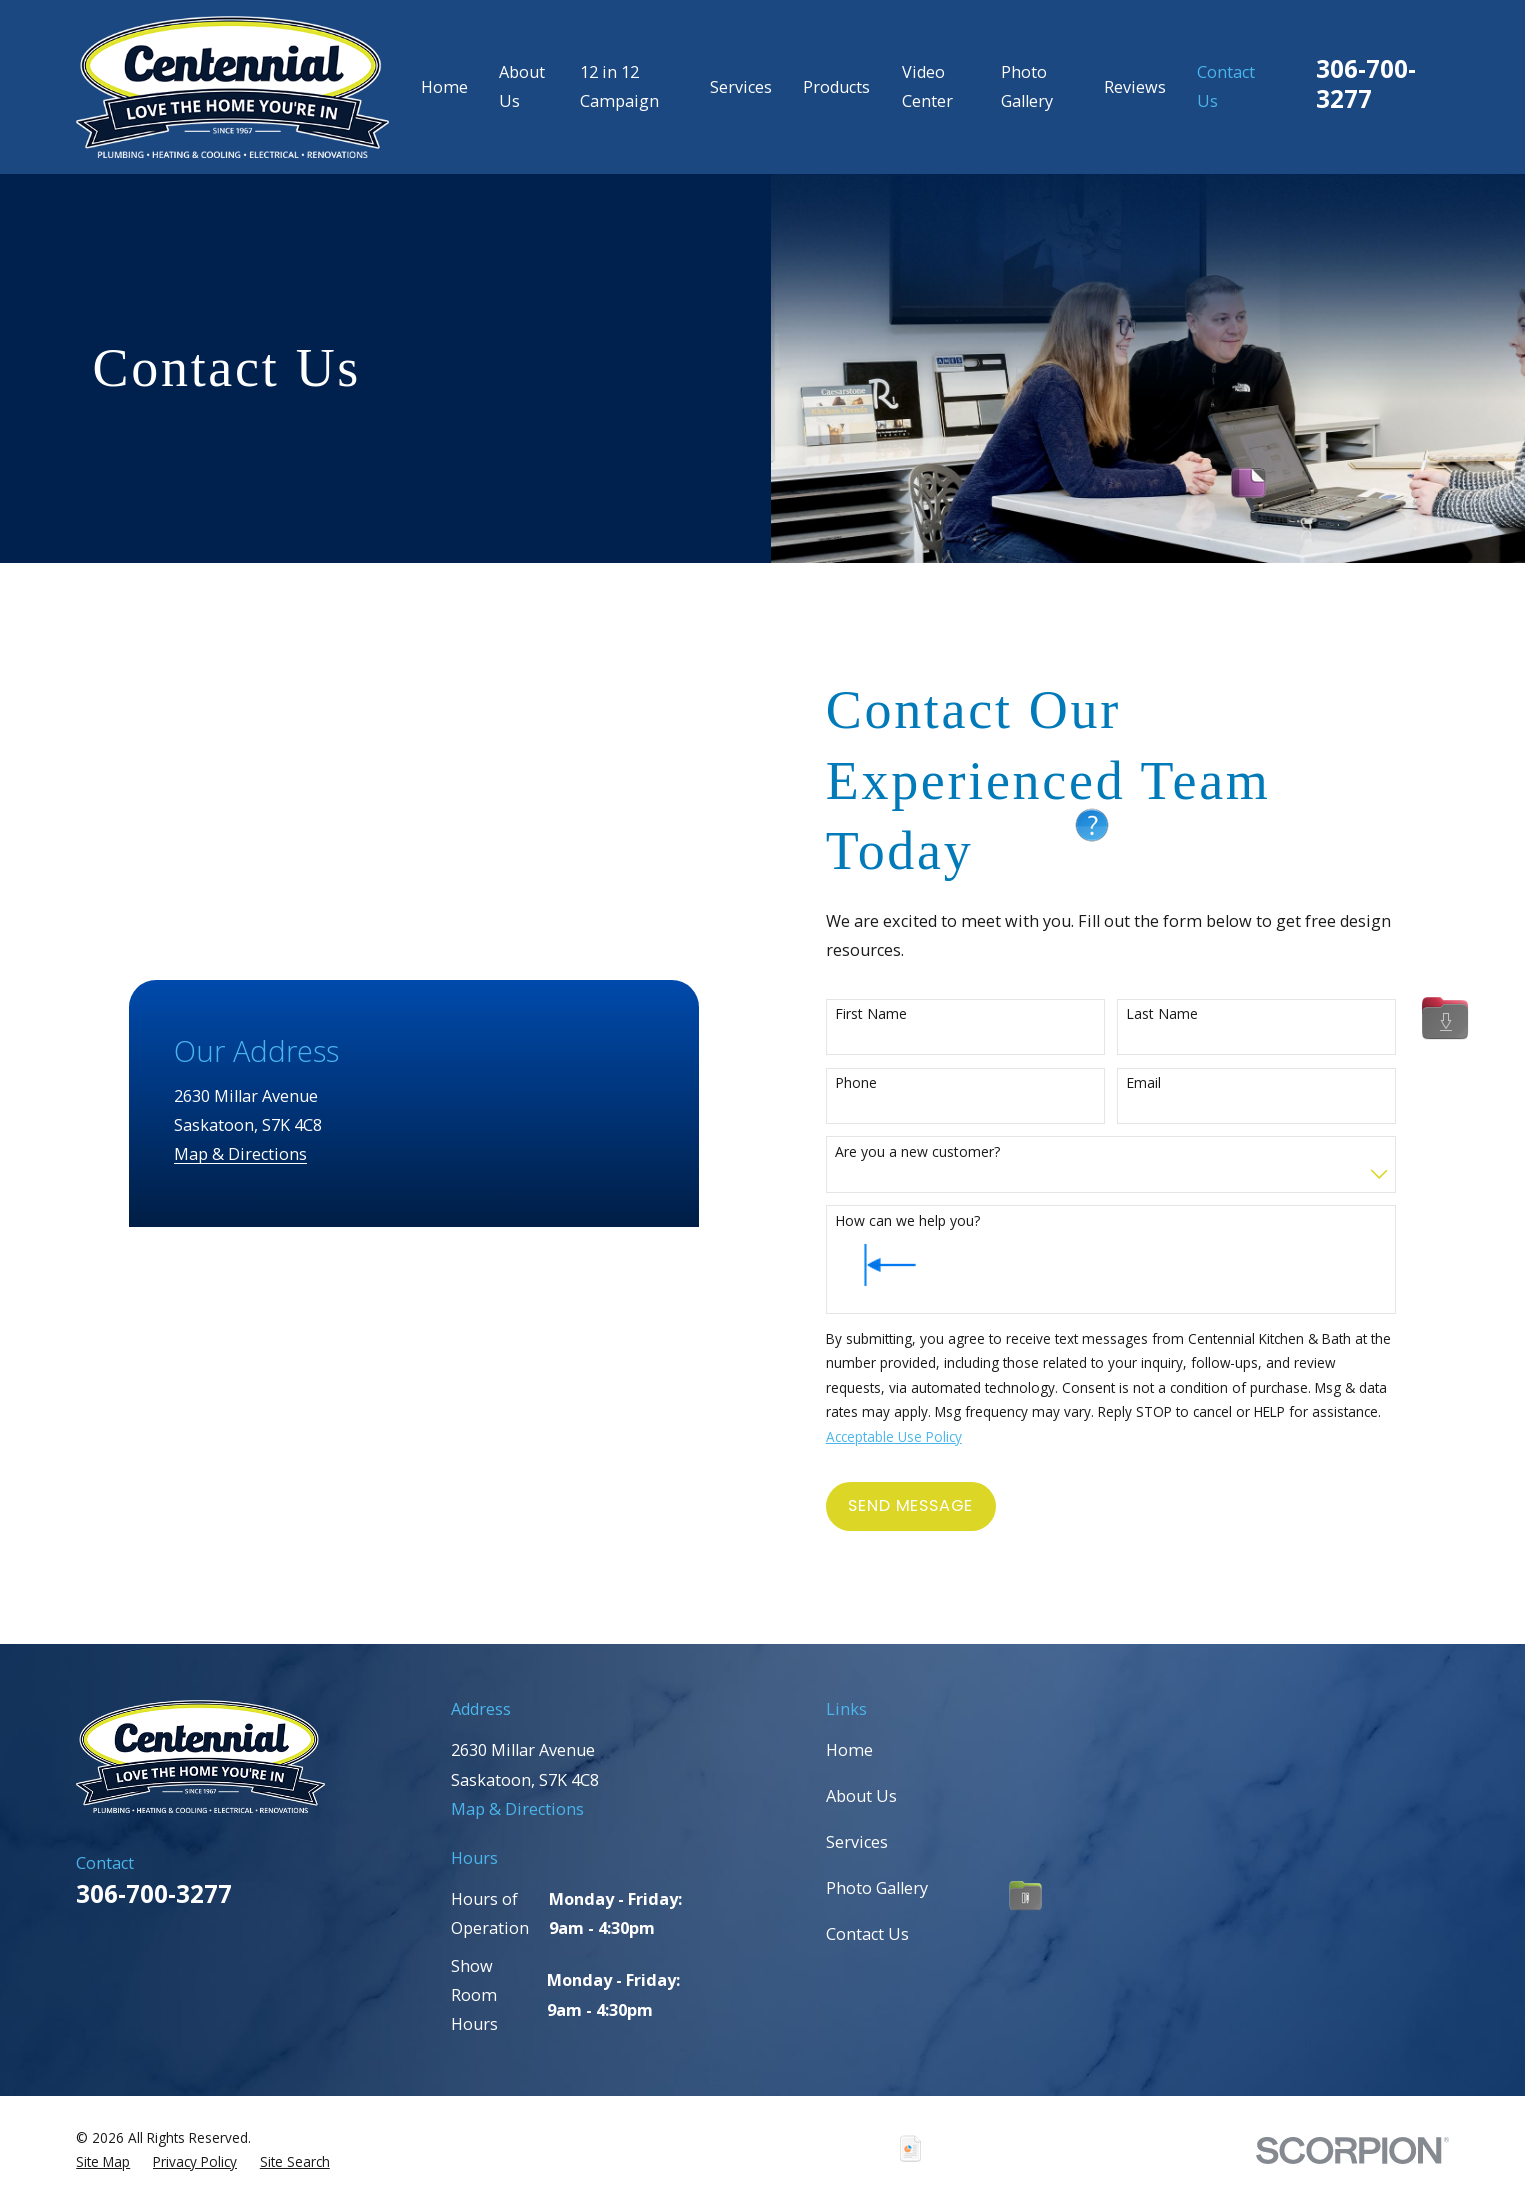  I want to click on access help documentation or support, so click(1092, 825).